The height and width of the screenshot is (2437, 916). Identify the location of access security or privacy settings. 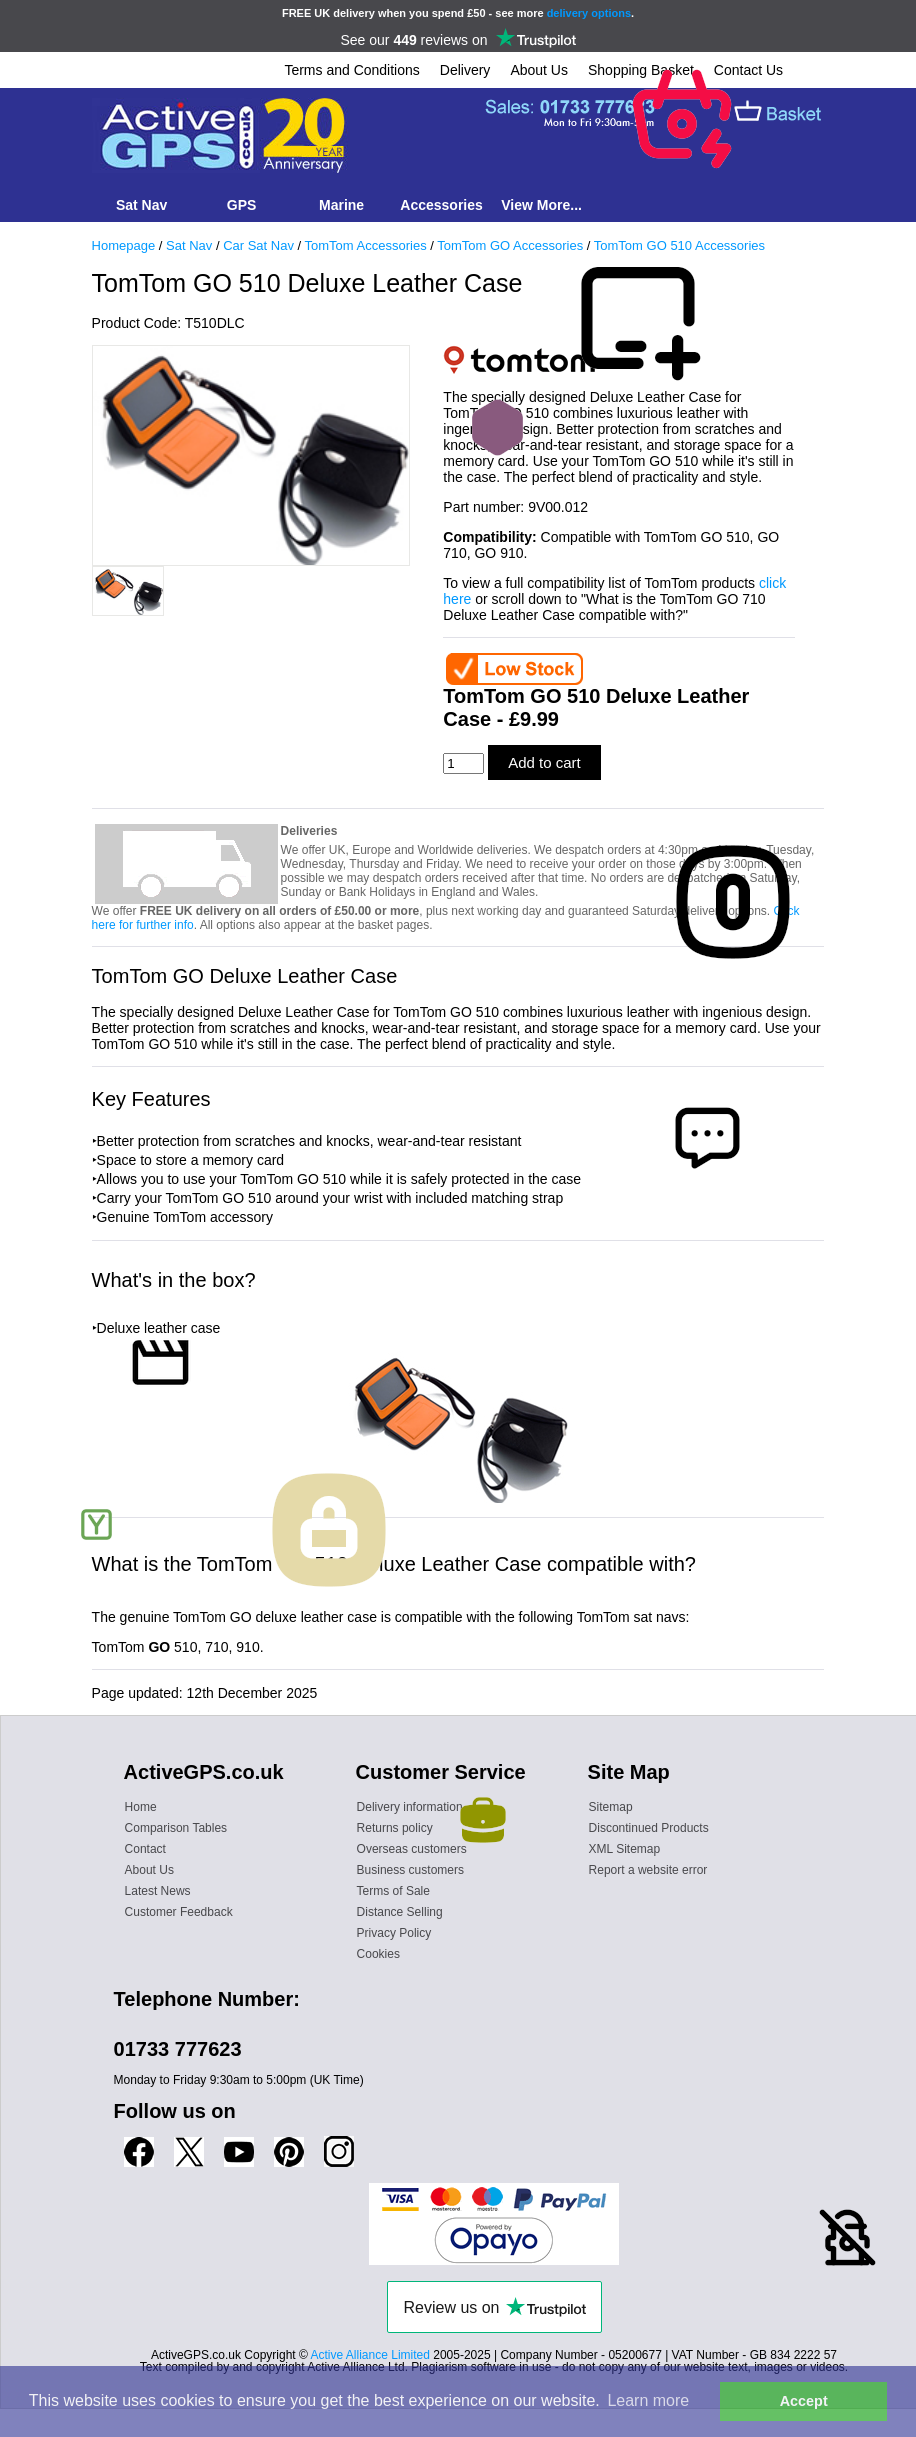
(329, 1530).